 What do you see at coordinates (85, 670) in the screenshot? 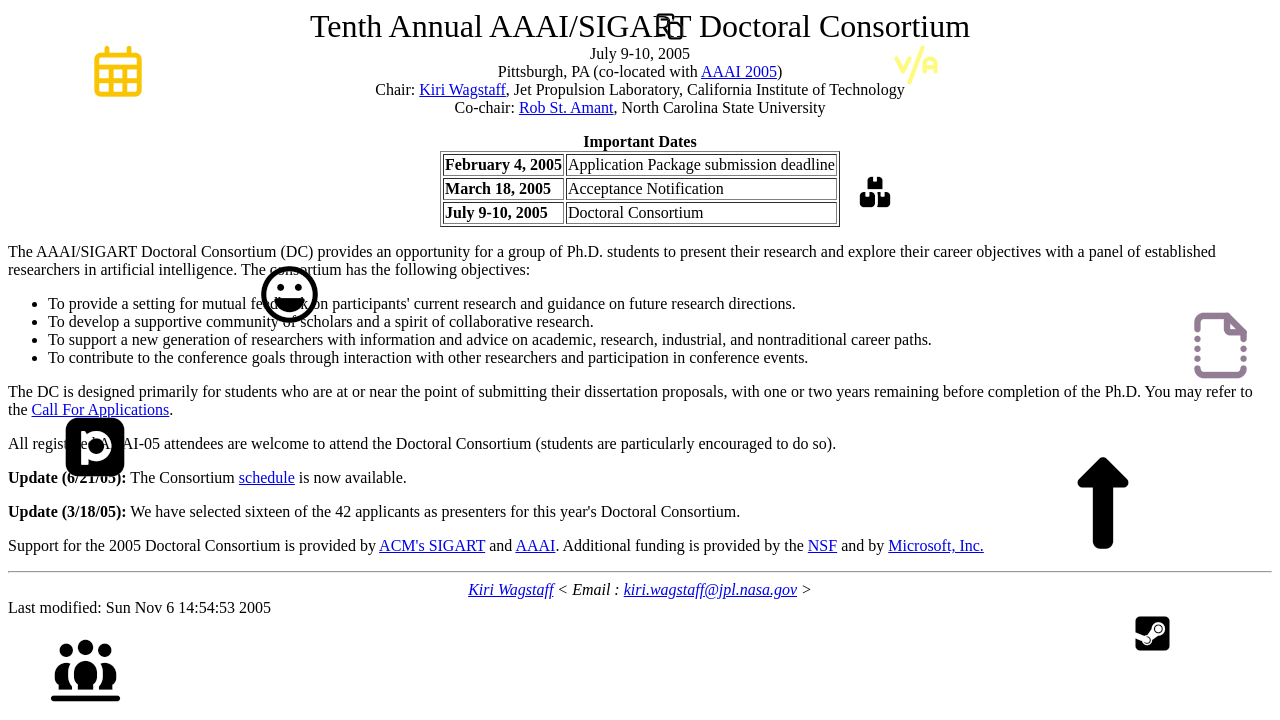
I see `view team or group members` at bounding box center [85, 670].